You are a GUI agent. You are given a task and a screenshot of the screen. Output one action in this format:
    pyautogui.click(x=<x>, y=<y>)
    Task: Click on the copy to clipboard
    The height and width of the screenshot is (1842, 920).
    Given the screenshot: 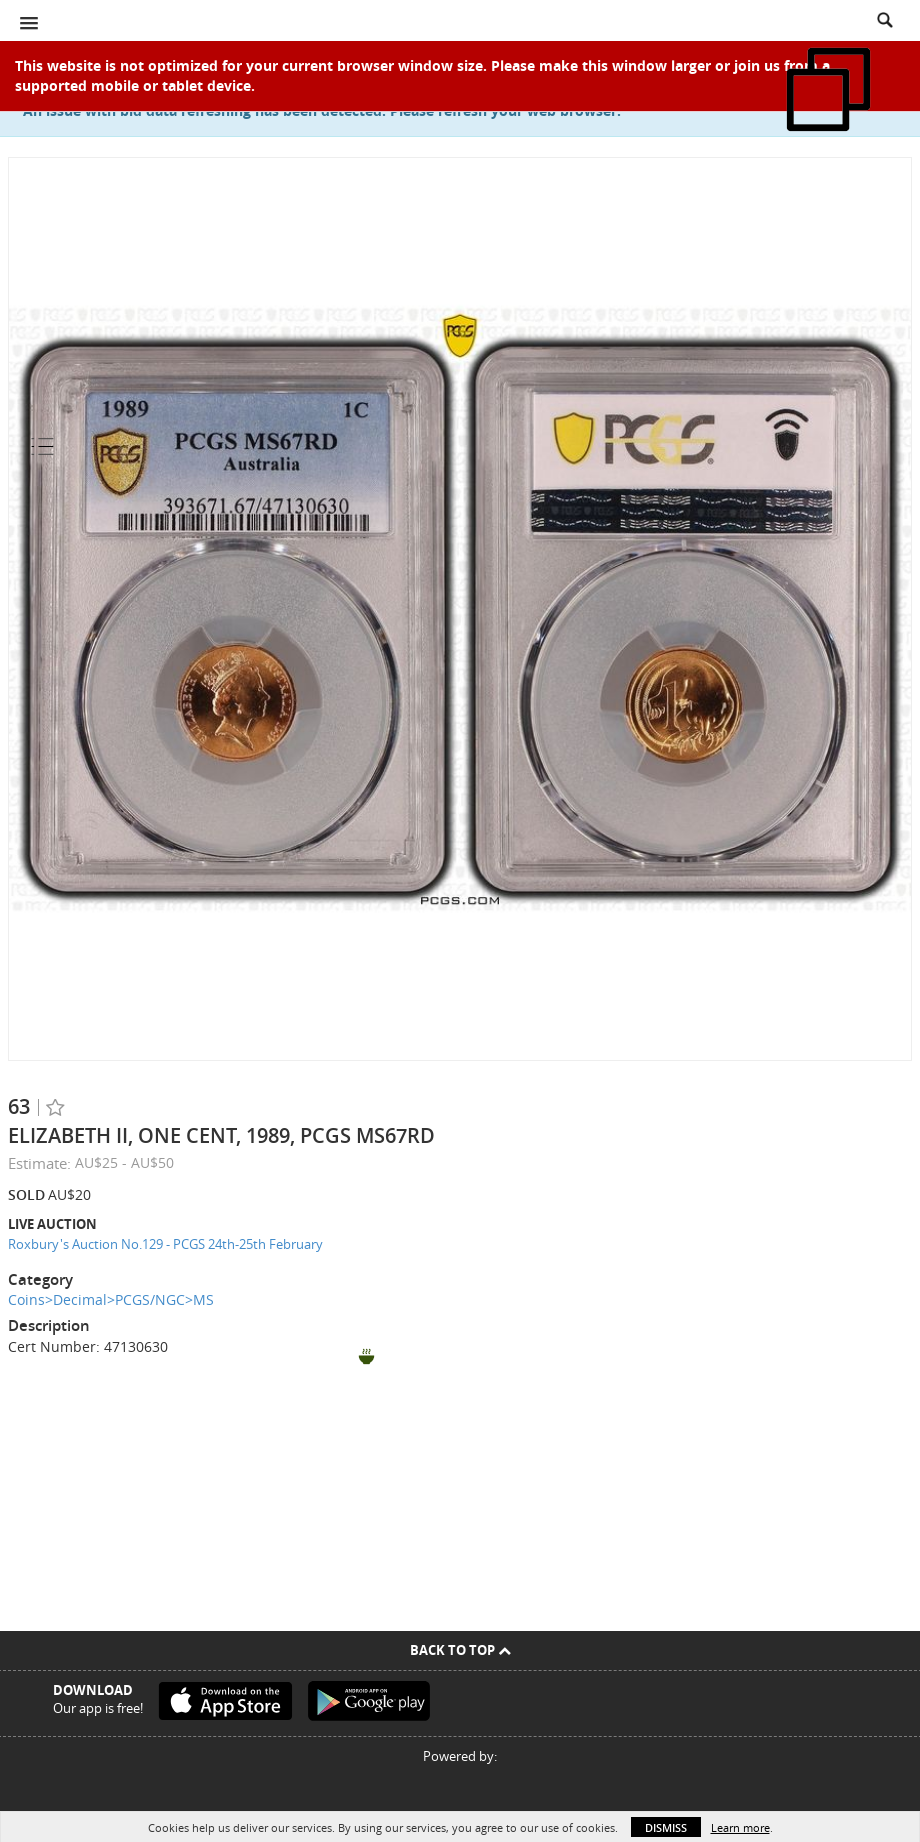 What is the action you would take?
    pyautogui.click(x=828, y=89)
    